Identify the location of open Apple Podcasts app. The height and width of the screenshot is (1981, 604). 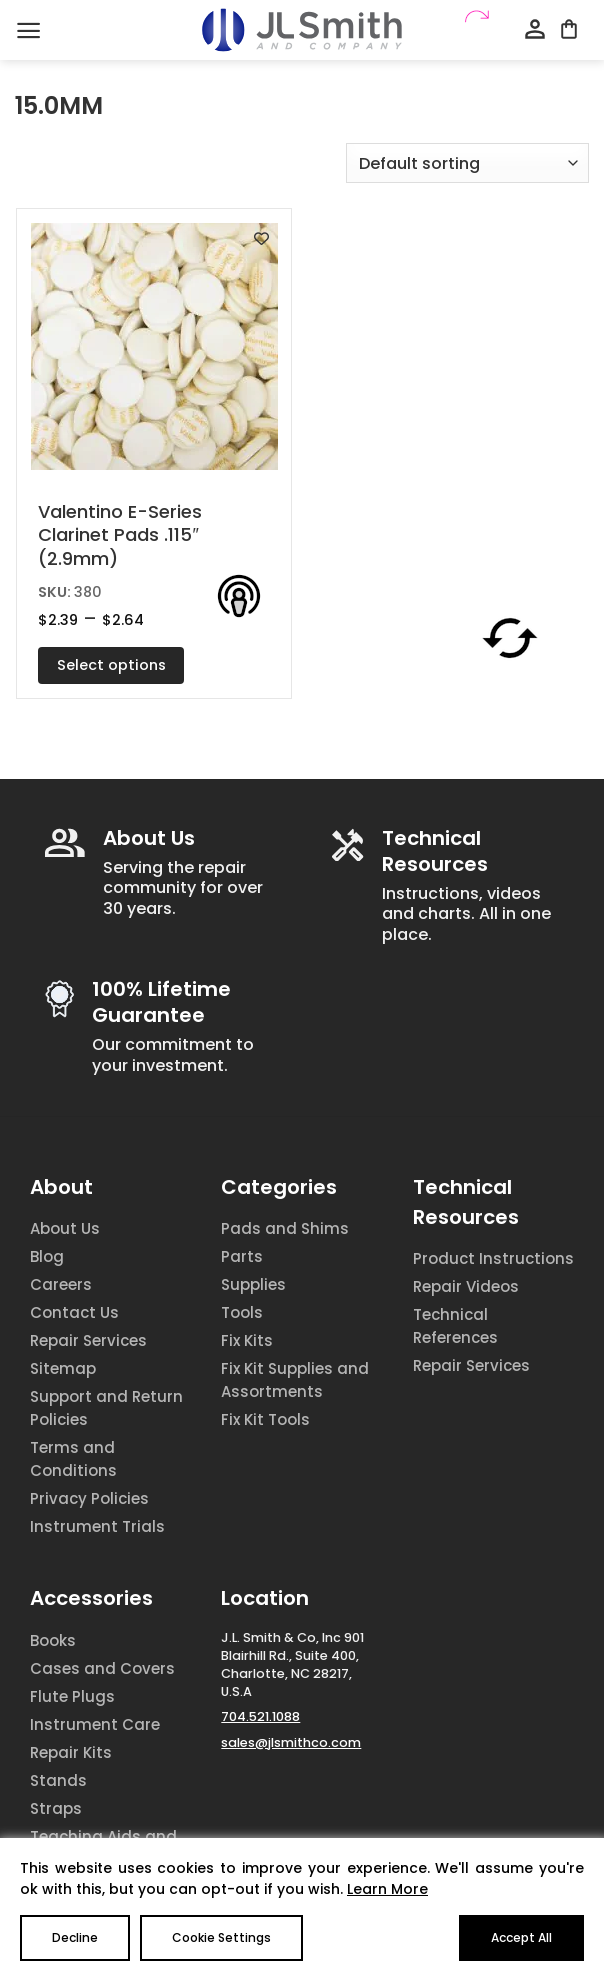
(239, 596).